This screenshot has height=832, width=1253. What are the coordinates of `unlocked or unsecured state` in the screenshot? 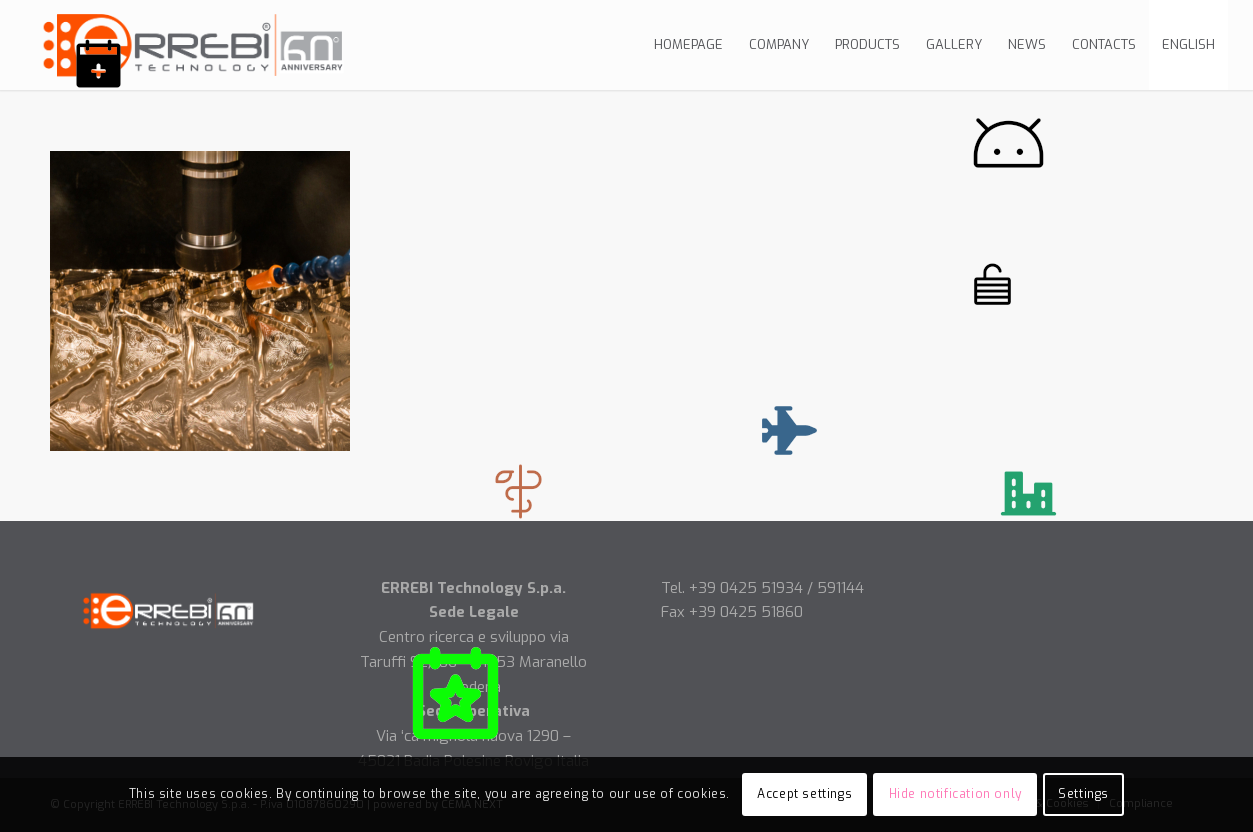 It's located at (992, 286).